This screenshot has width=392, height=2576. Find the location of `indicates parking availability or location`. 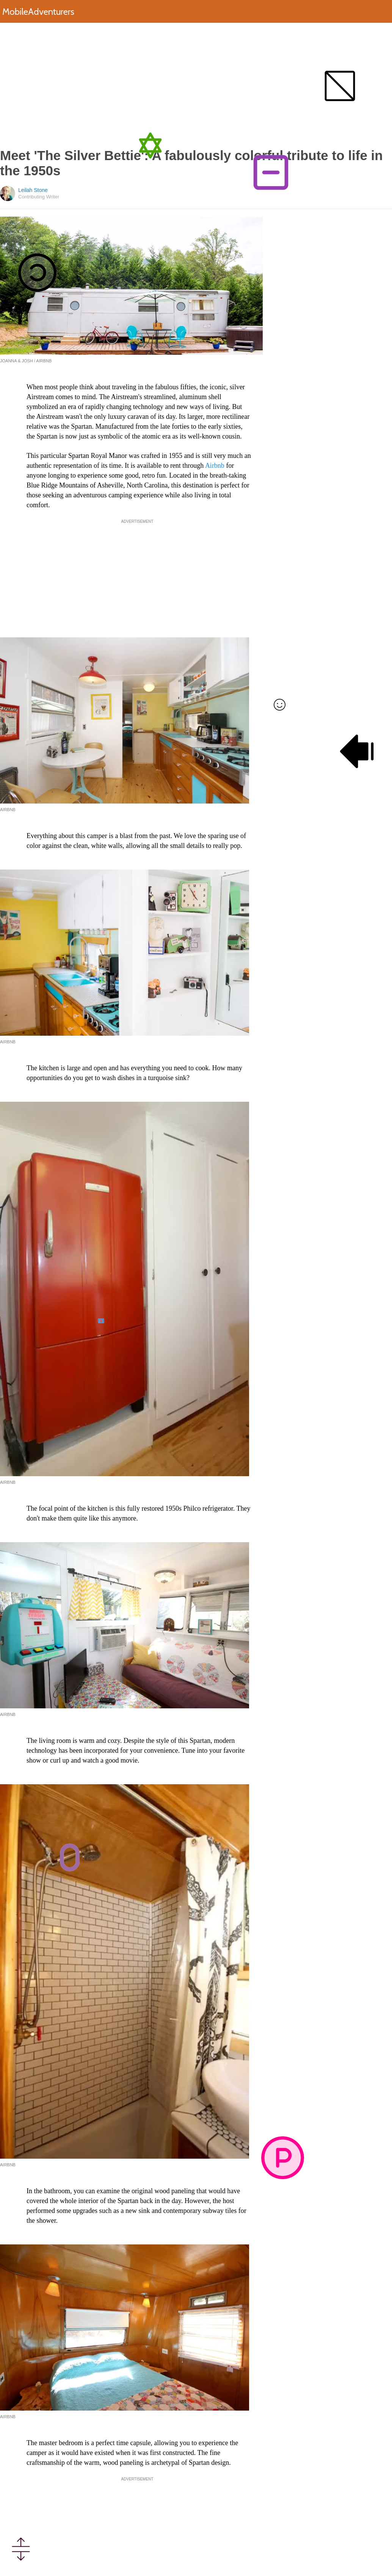

indicates parking availability or location is located at coordinates (282, 2158).